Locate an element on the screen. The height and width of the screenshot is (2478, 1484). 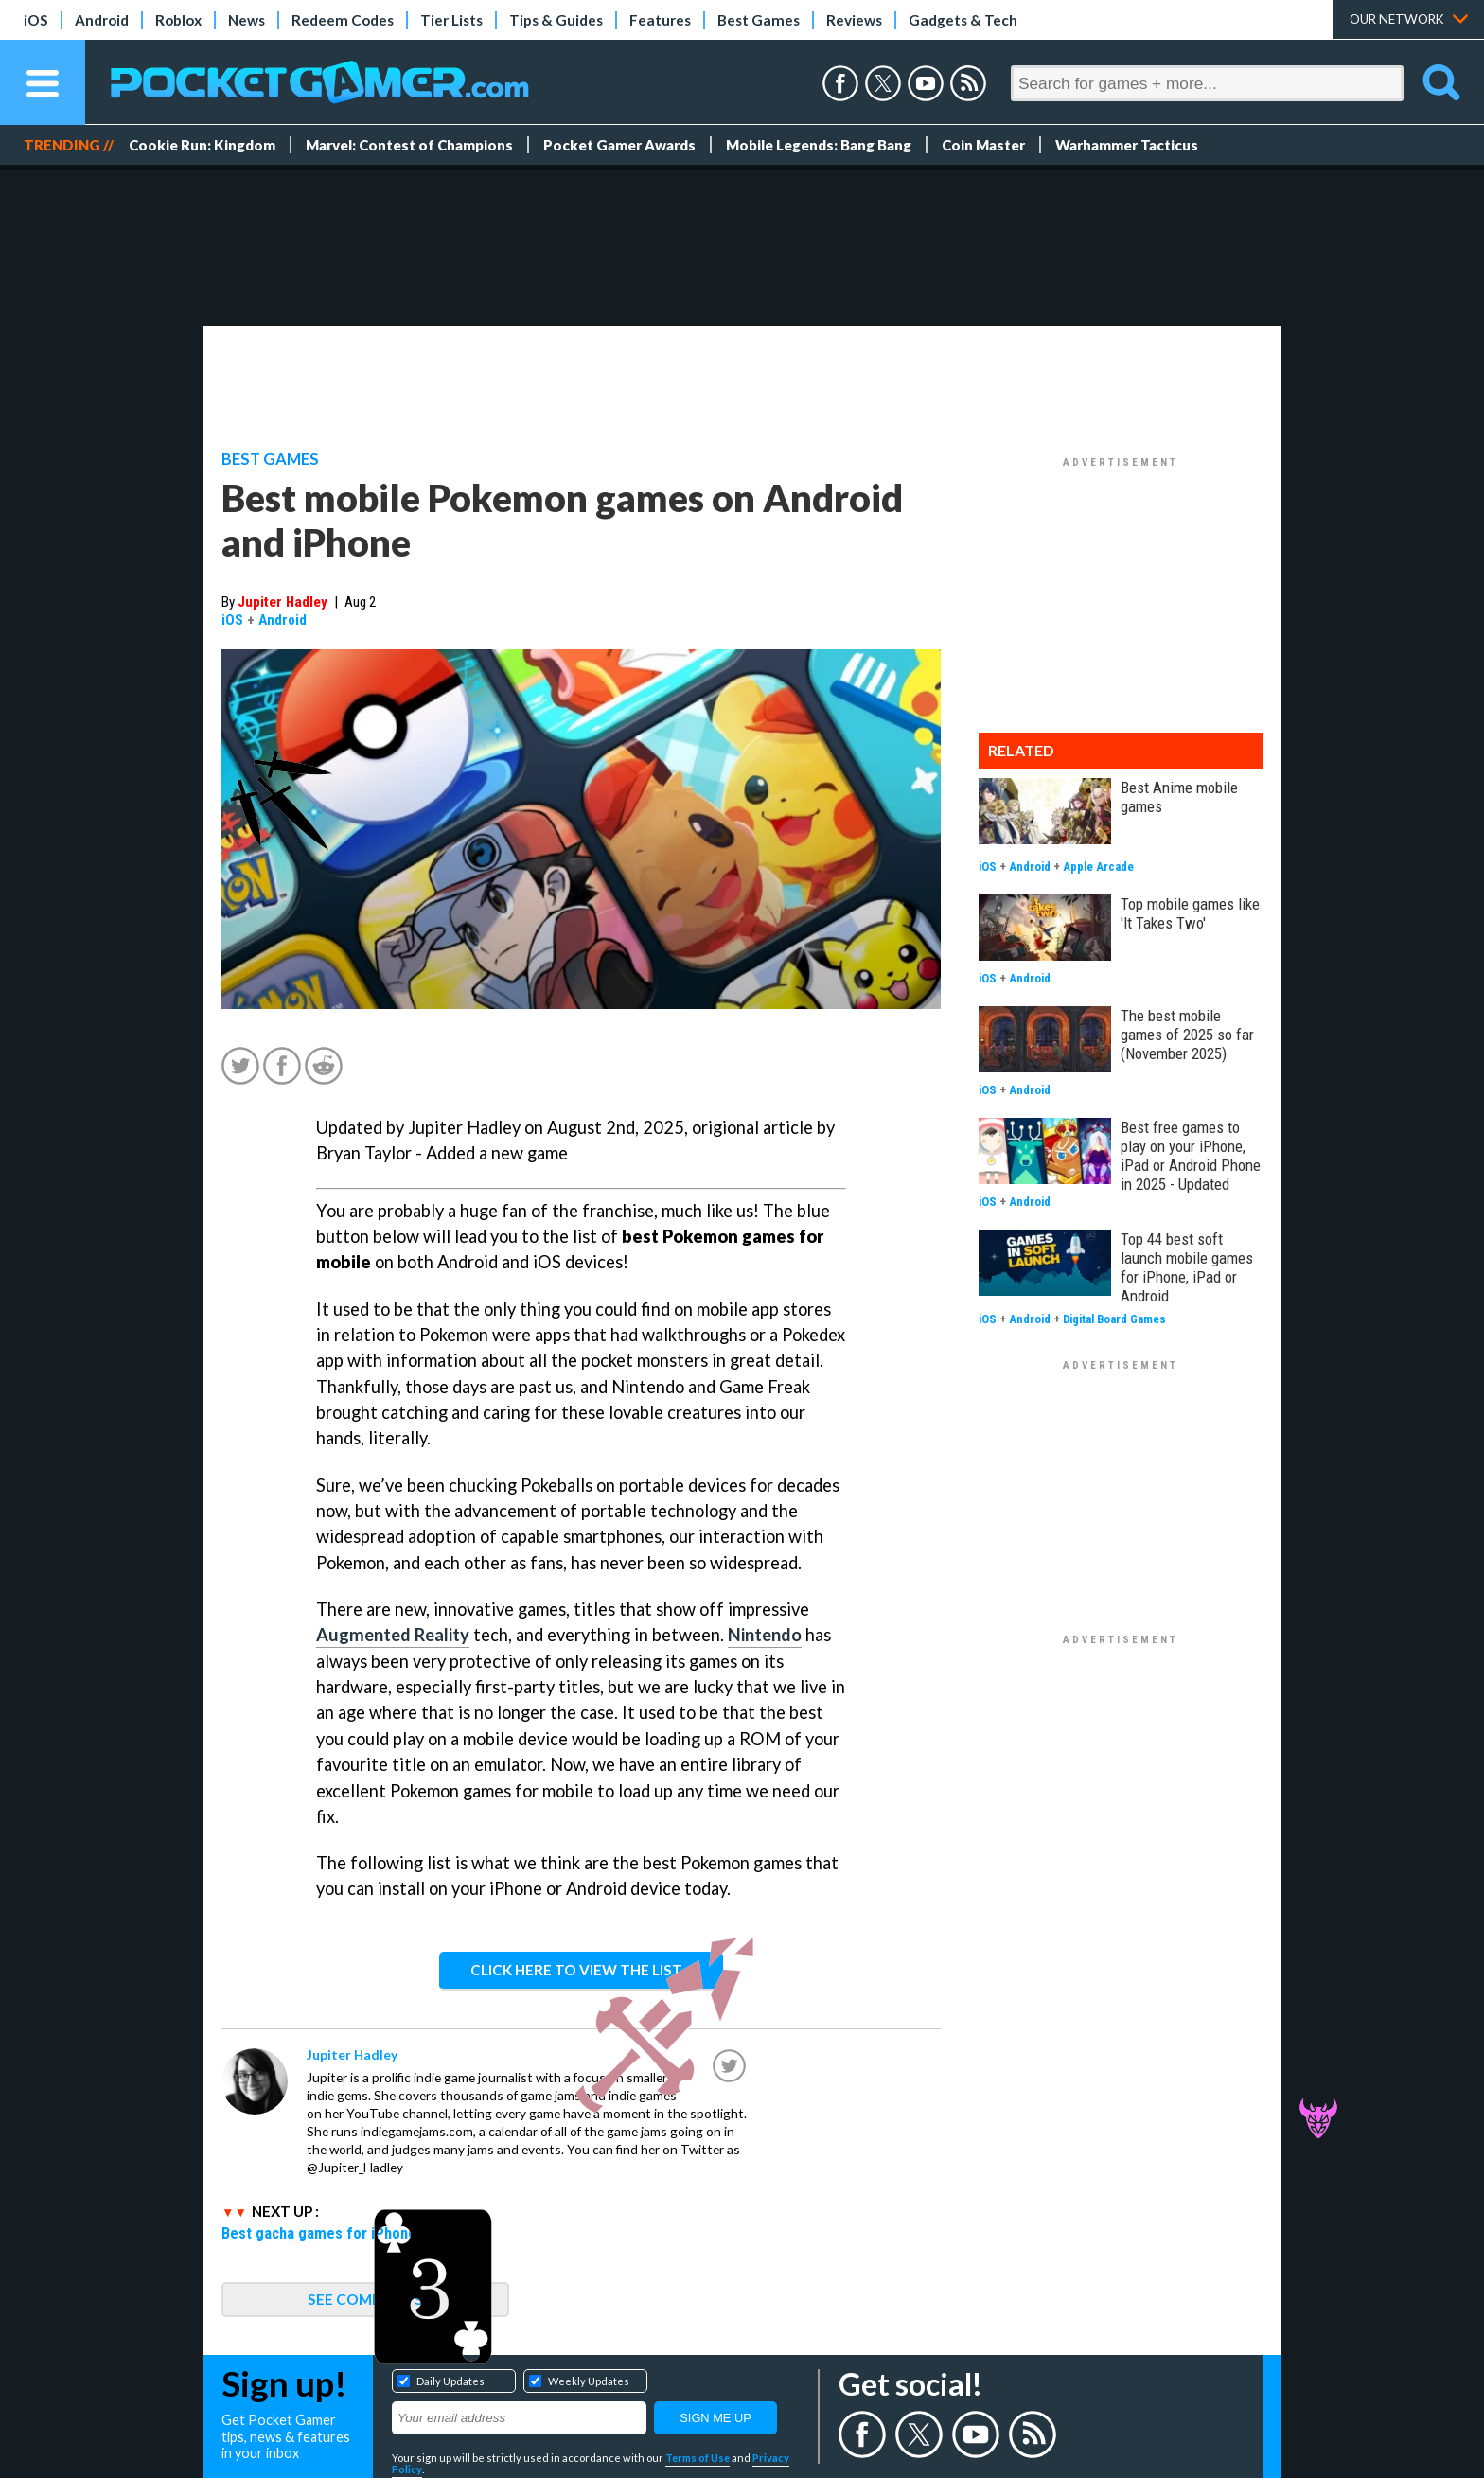
three of clubs playing card is located at coordinates (433, 2287).